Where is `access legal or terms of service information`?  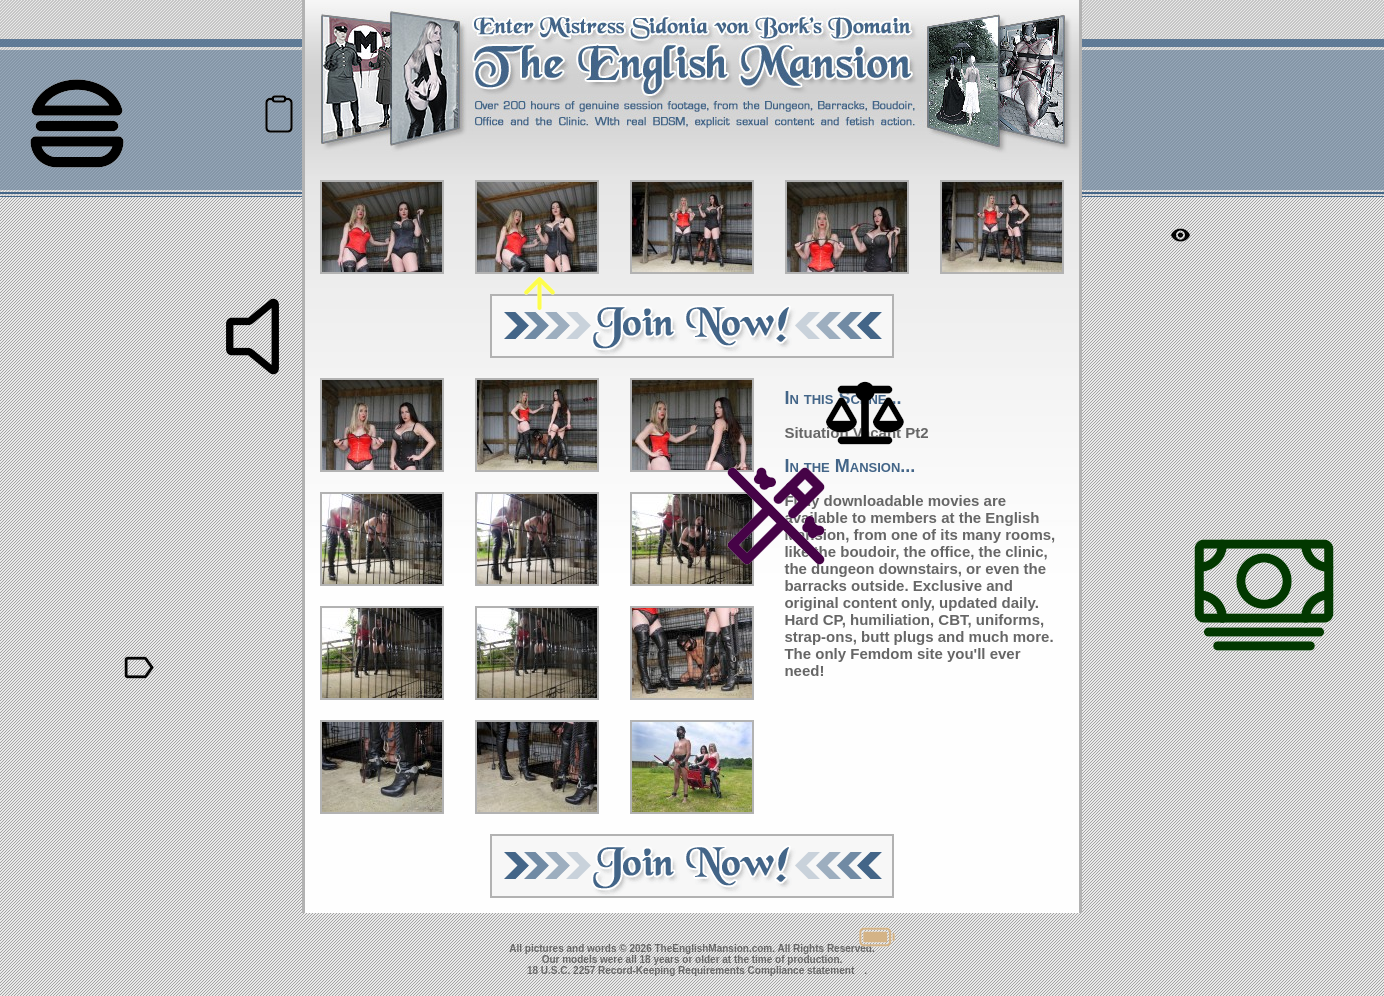
access legal or terms of service information is located at coordinates (865, 413).